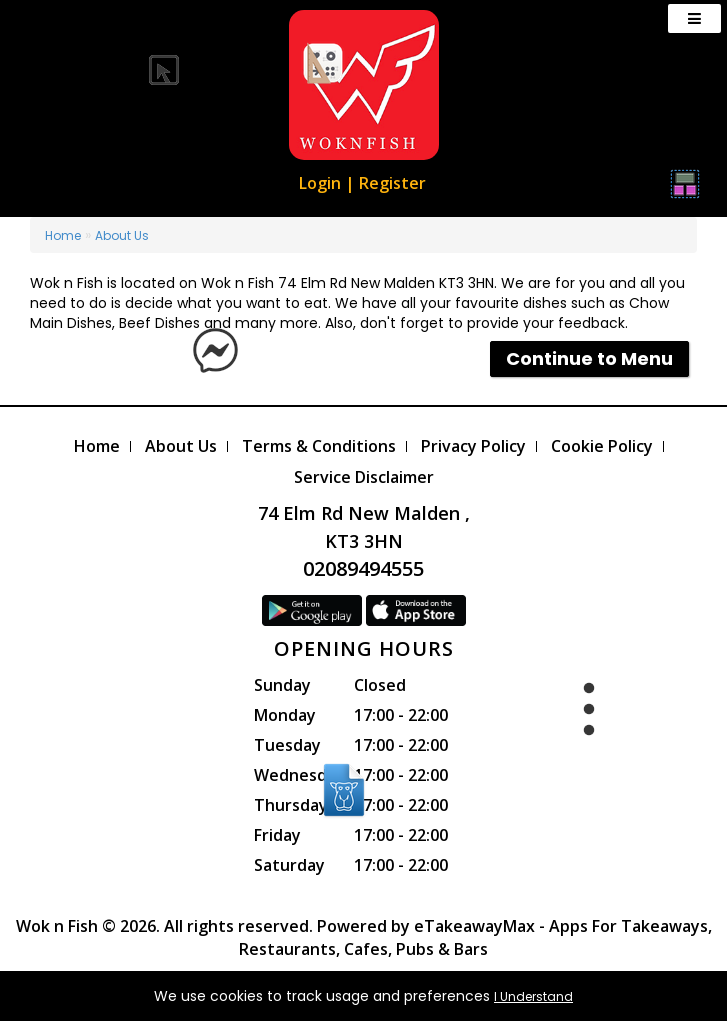 This screenshot has width=727, height=1021. What do you see at coordinates (215, 350) in the screenshot?
I see `open Caprine, a Facebook Messenger desktop client` at bounding box center [215, 350].